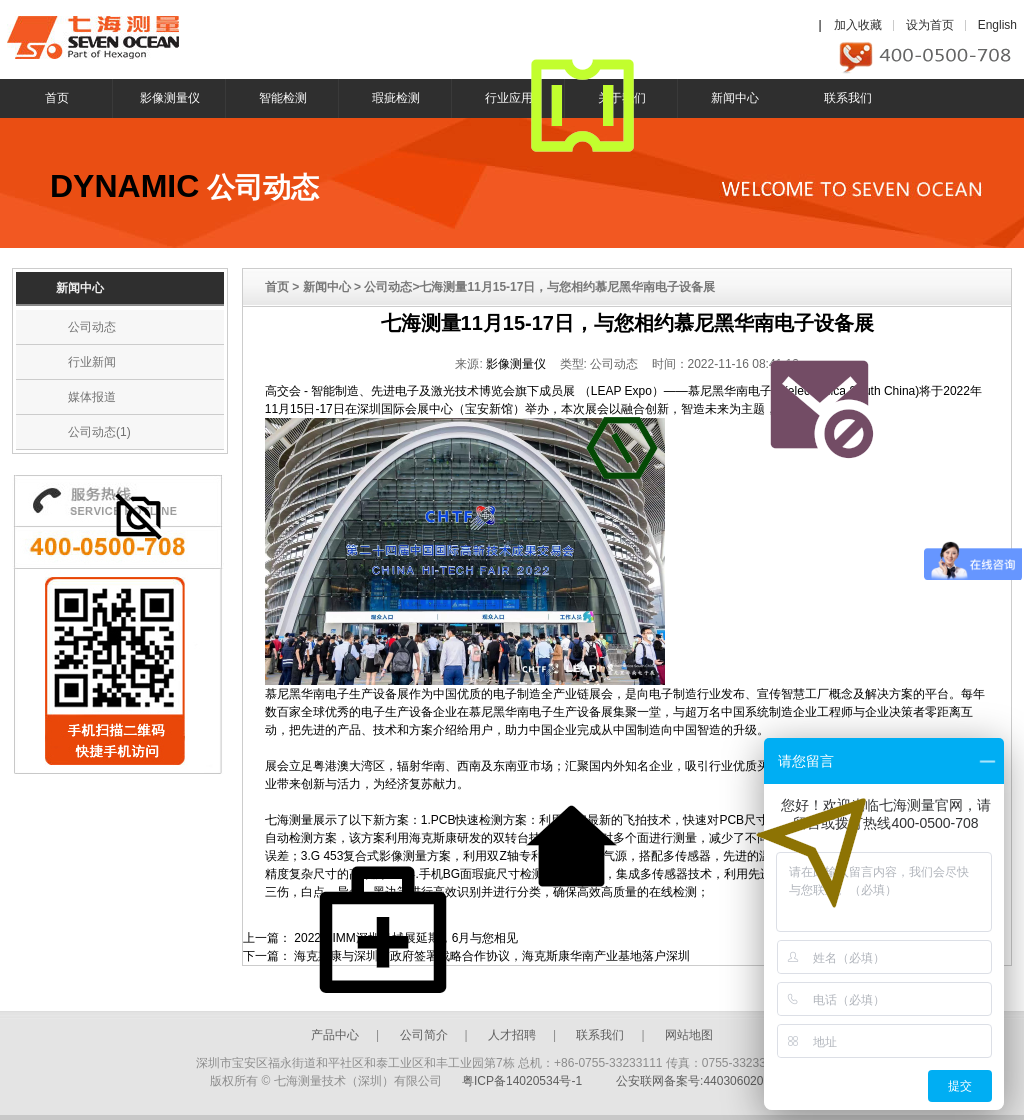  Describe the element at coordinates (813, 851) in the screenshot. I see `send a message` at that location.